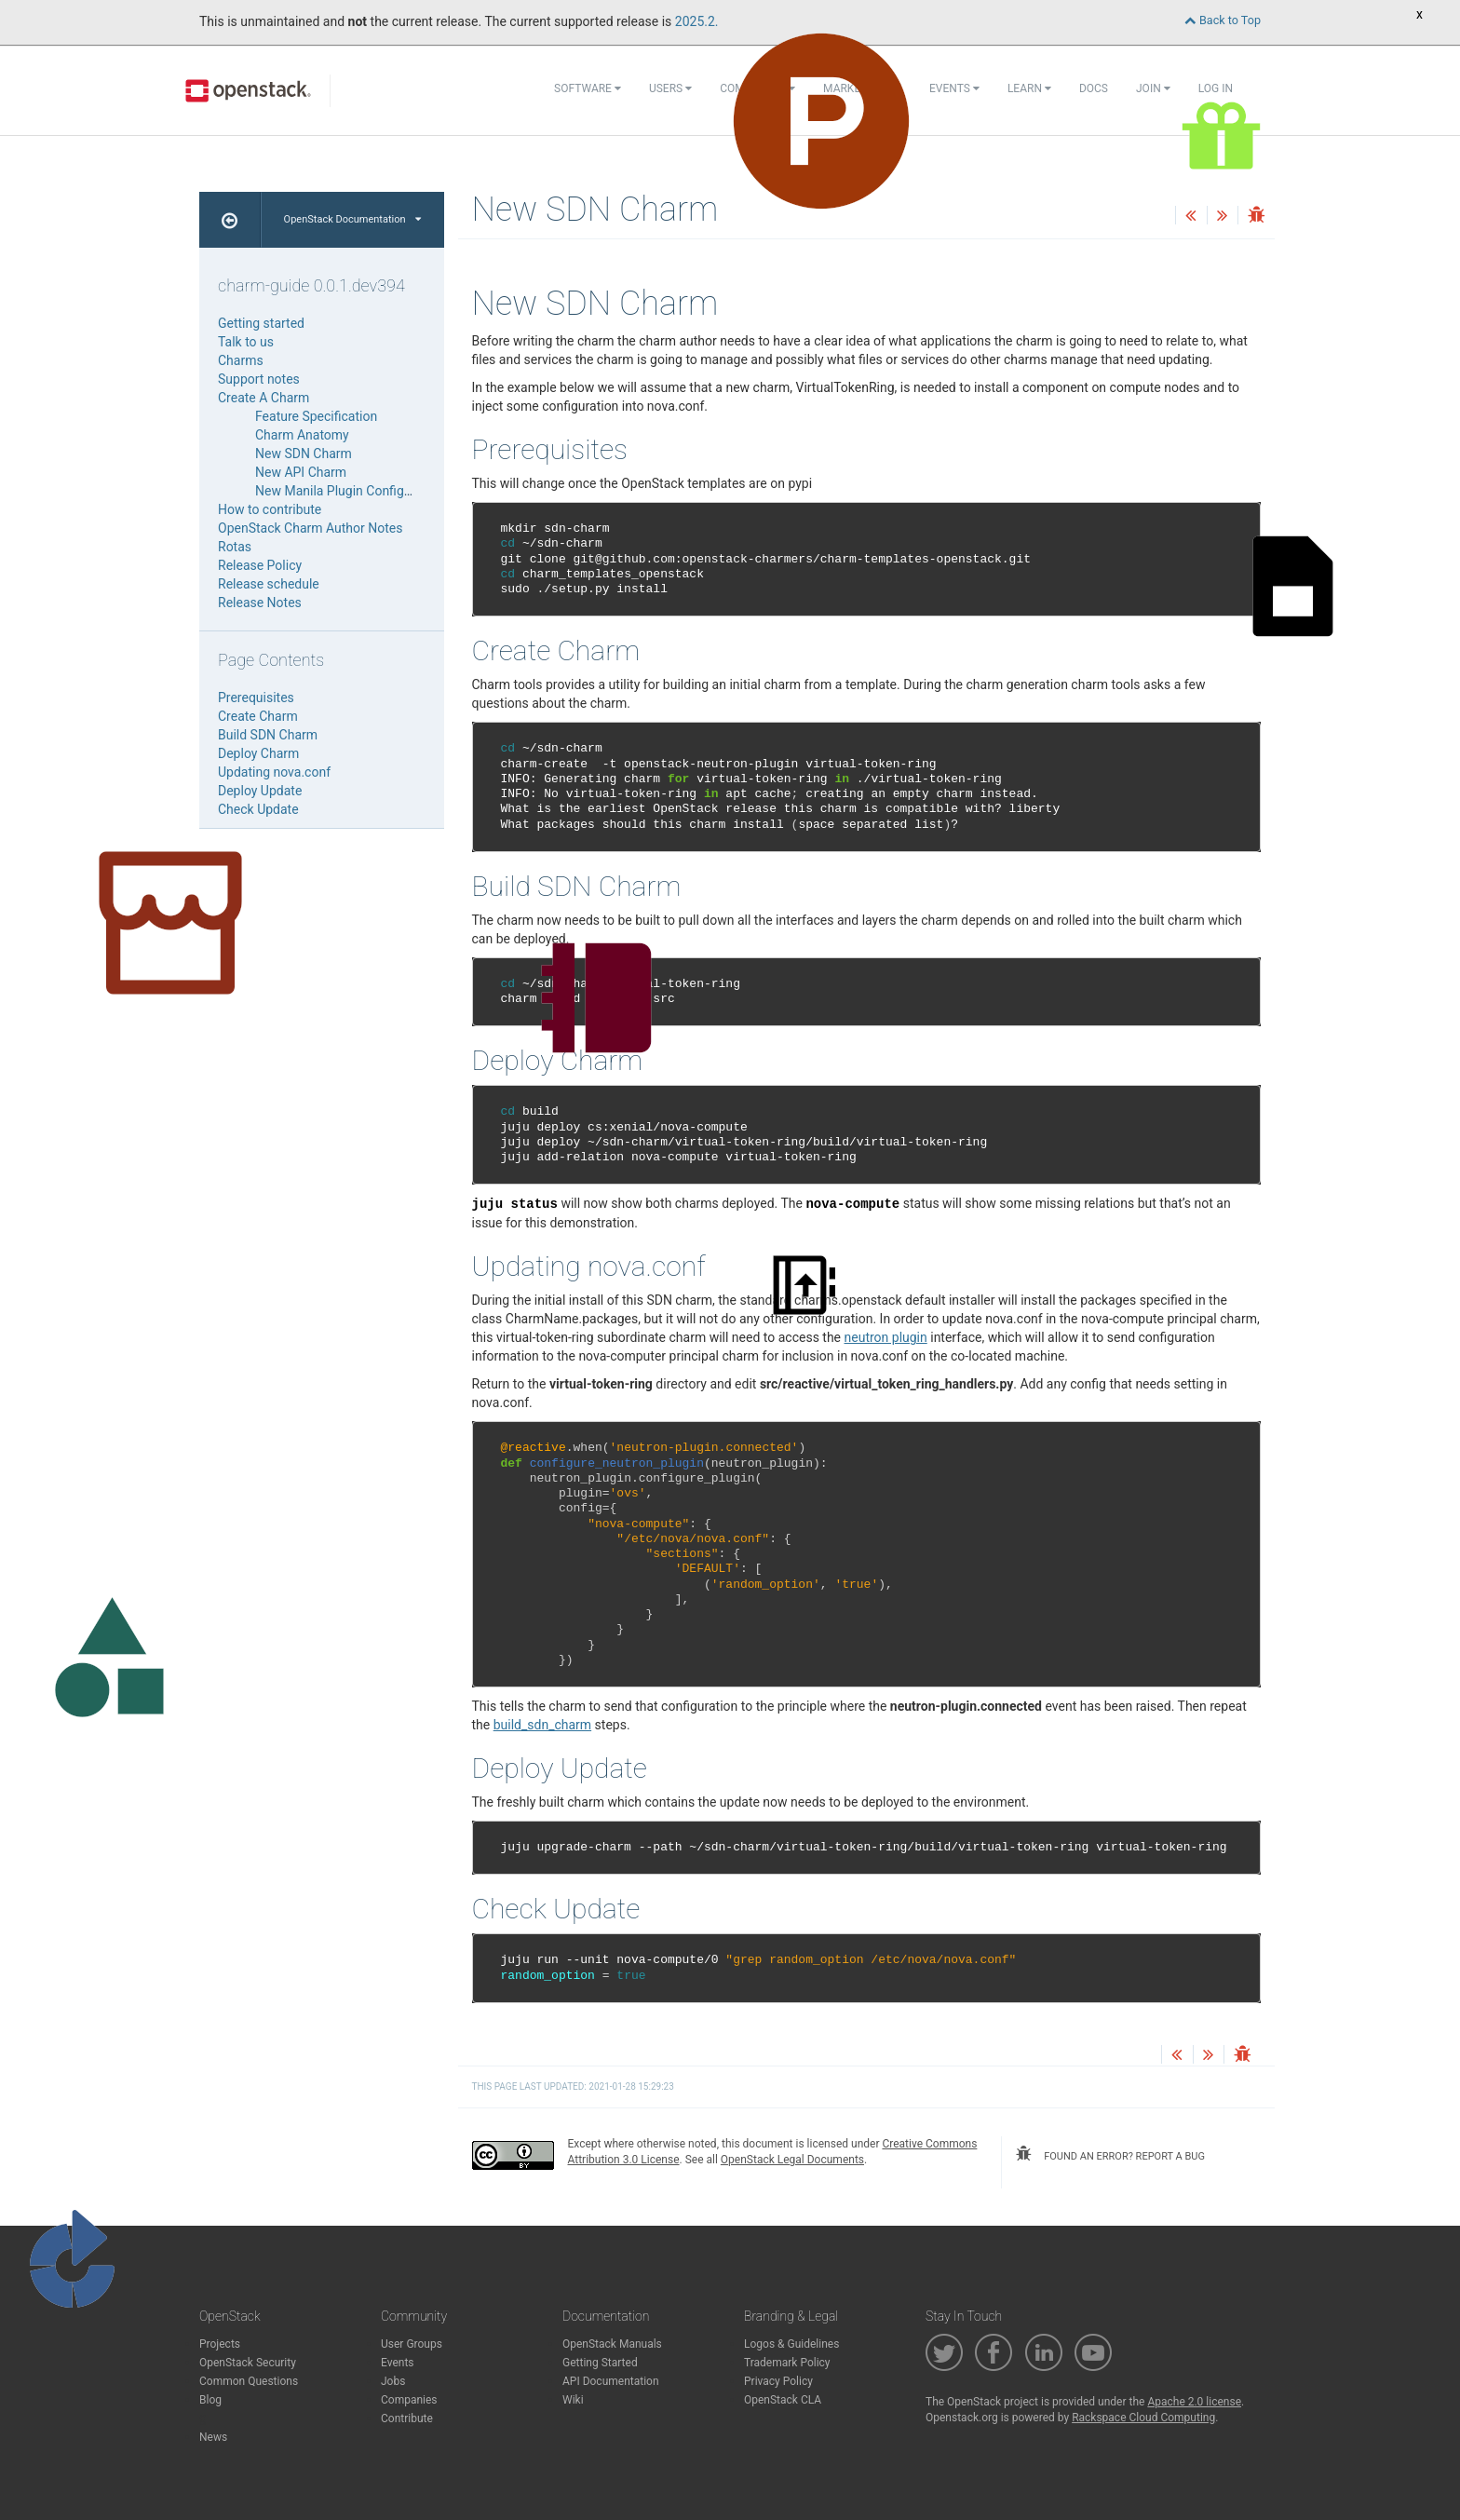  What do you see at coordinates (1292, 586) in the screenshot?
I see `view SIM card information` at bounding box center [1292, 586].